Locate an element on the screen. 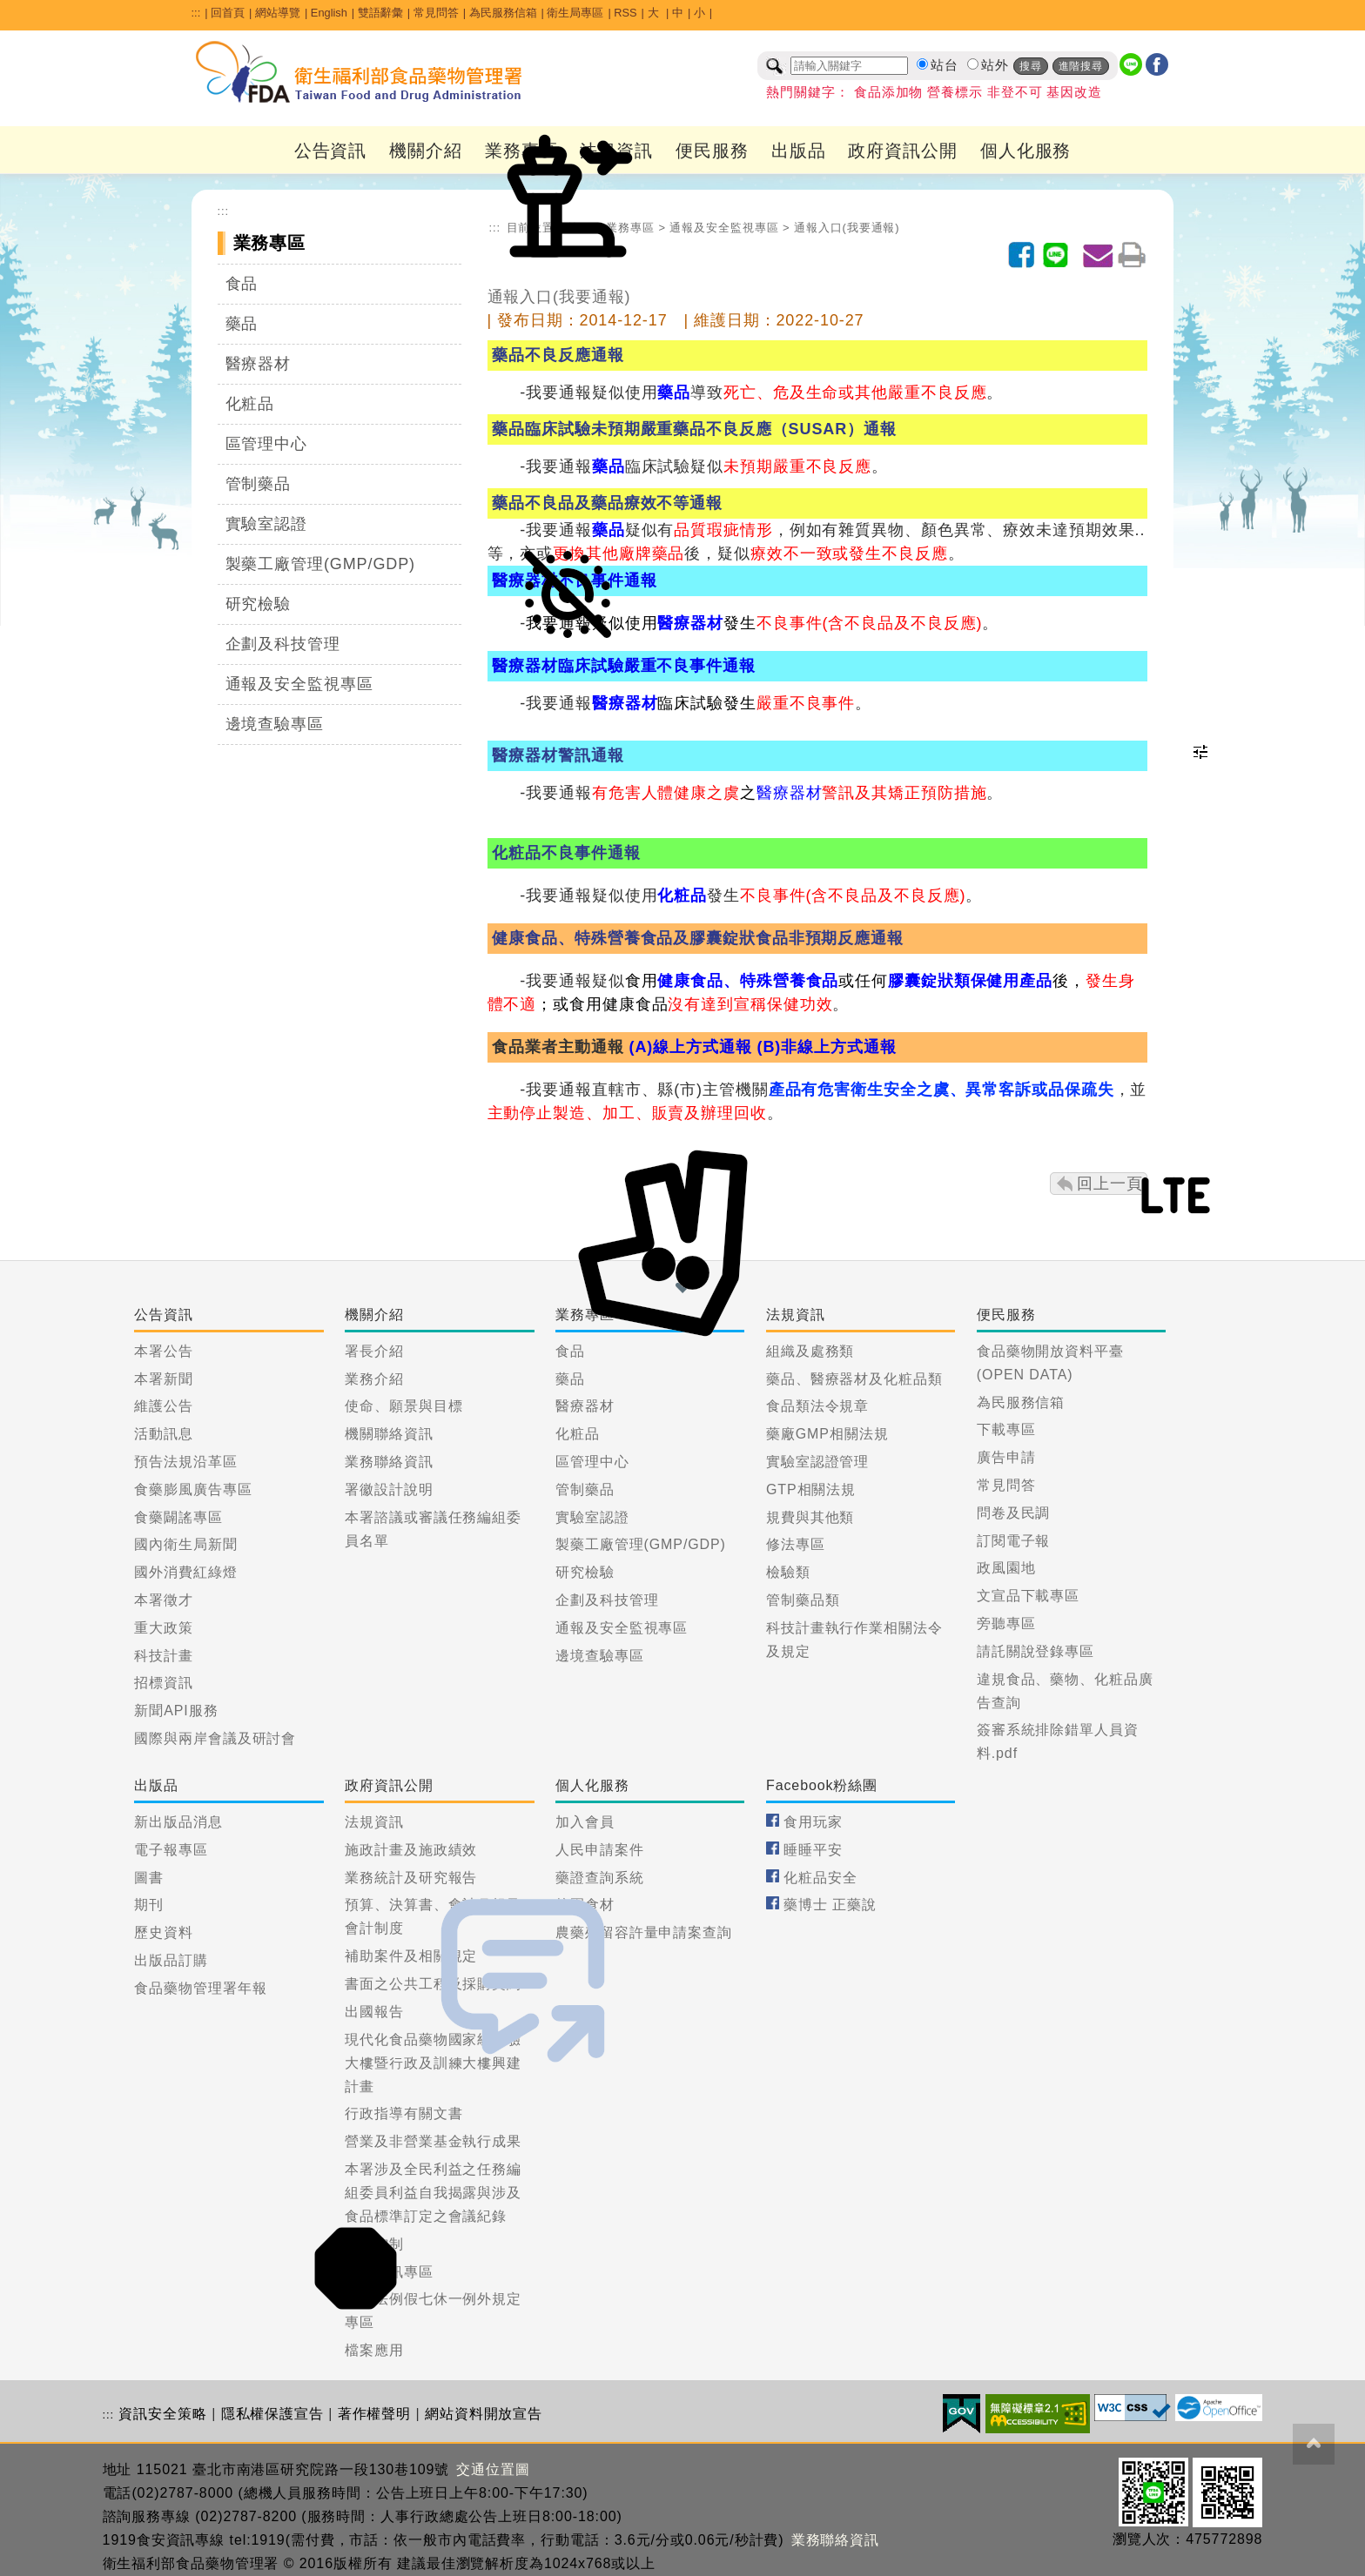  indicates a stop or blocking action is located at coordinates (355, 2268).